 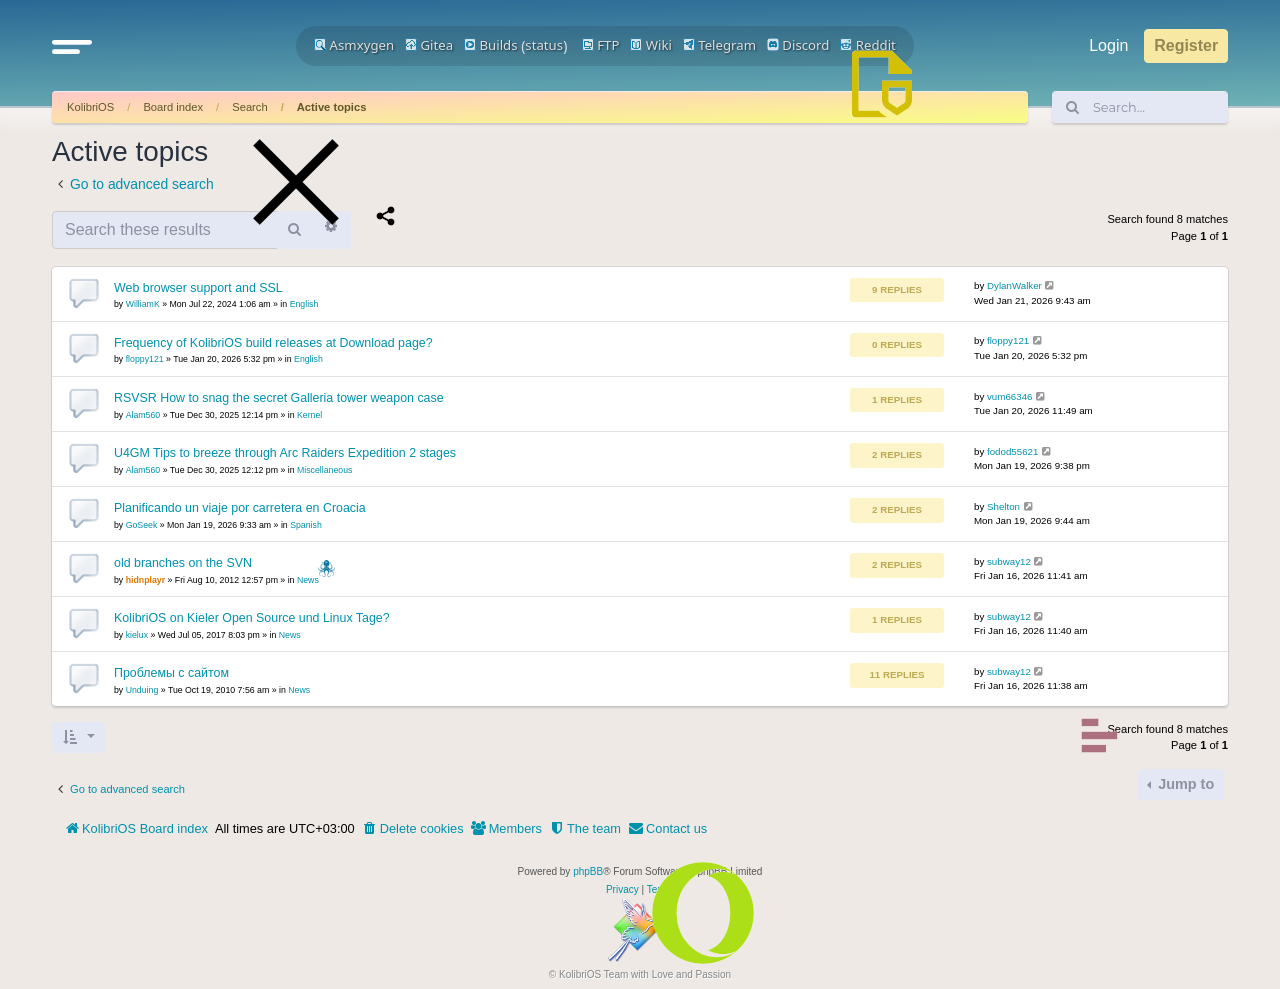 I want to click on close or dismiss the current window, so click(x=296, y=182).